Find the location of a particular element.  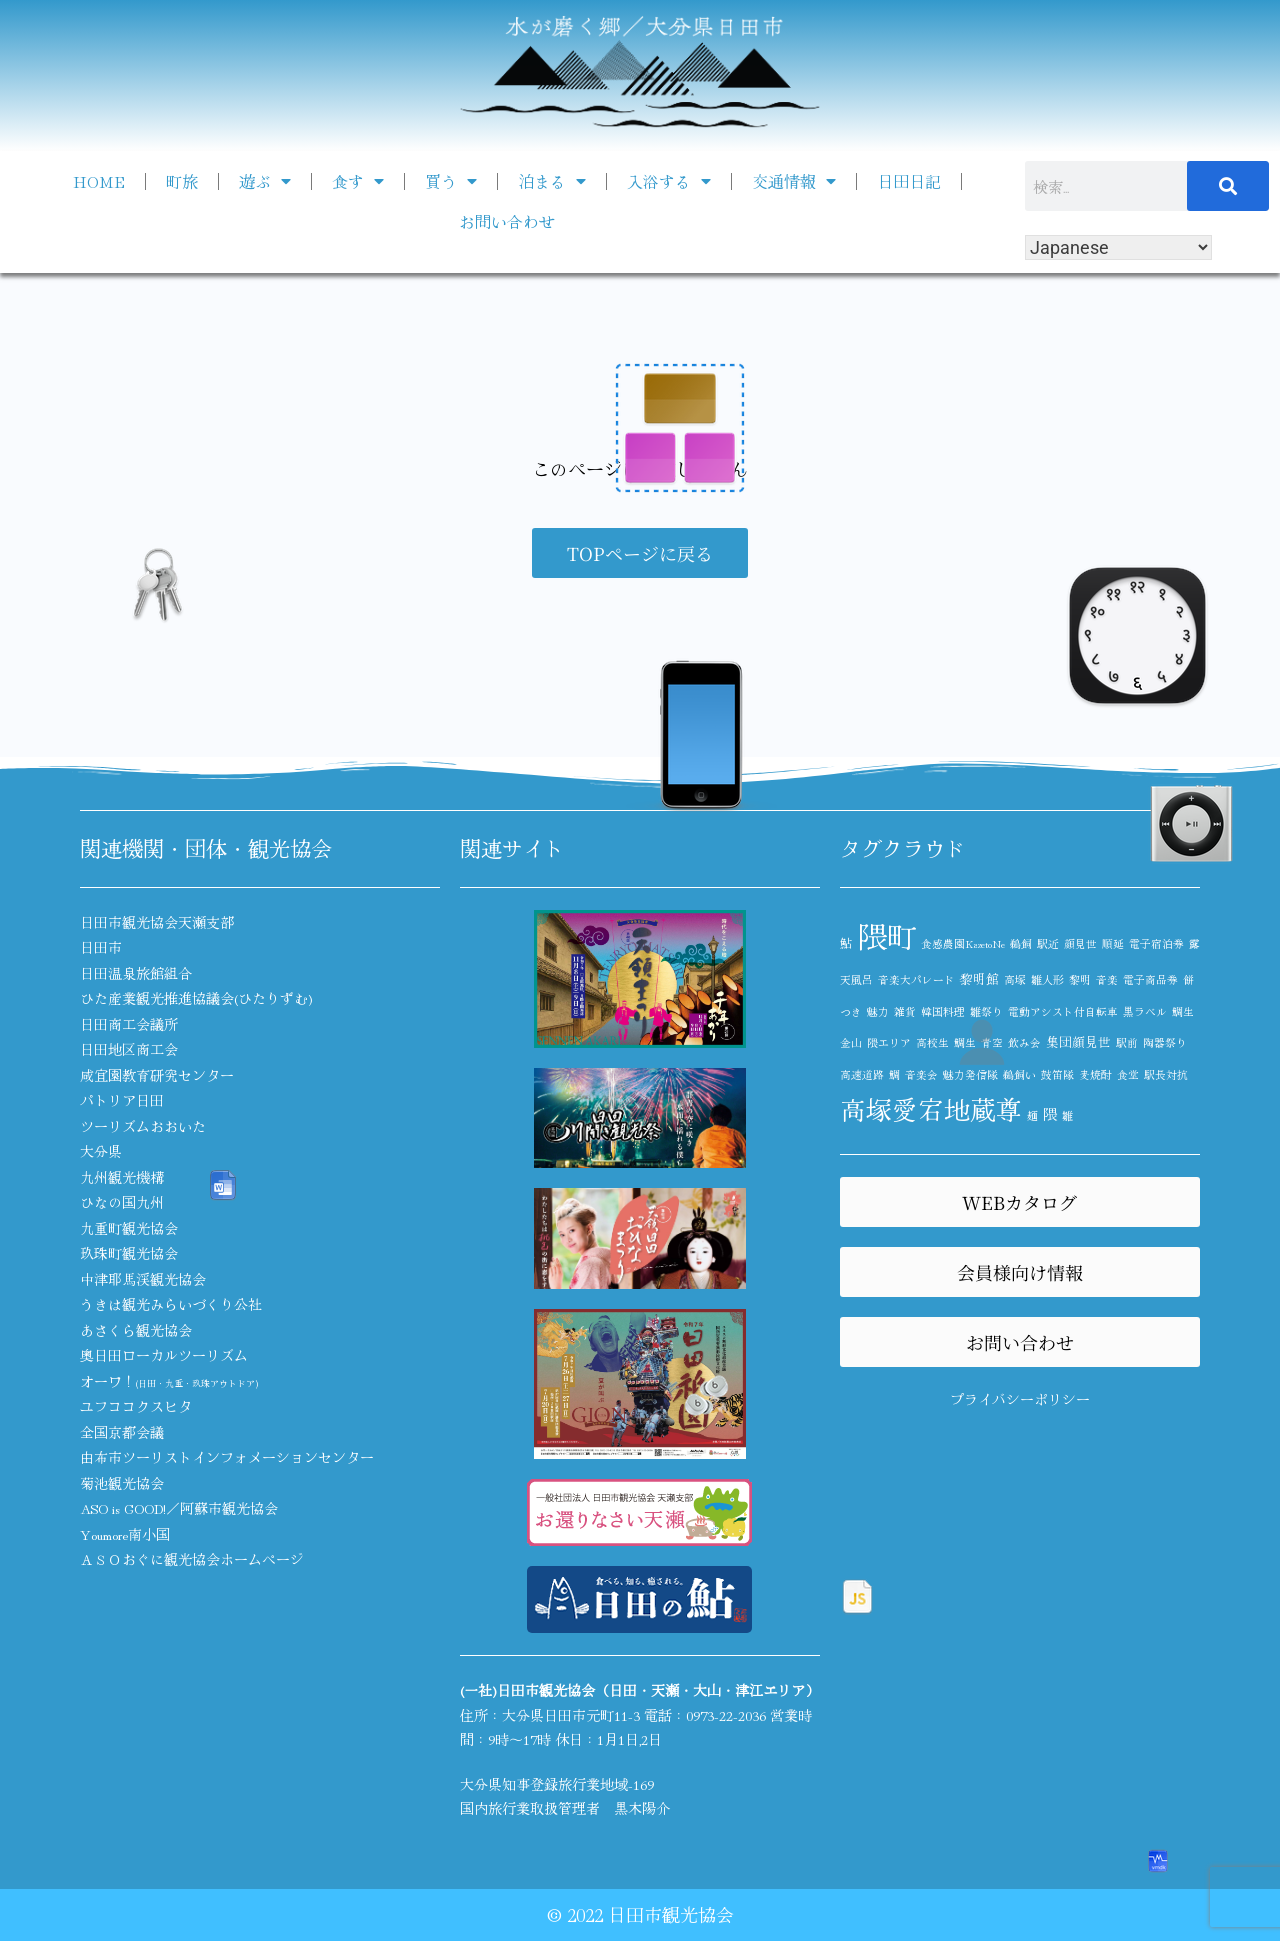

a virtualbox virtual machine disk file is located at coordinates (1158, 1861).